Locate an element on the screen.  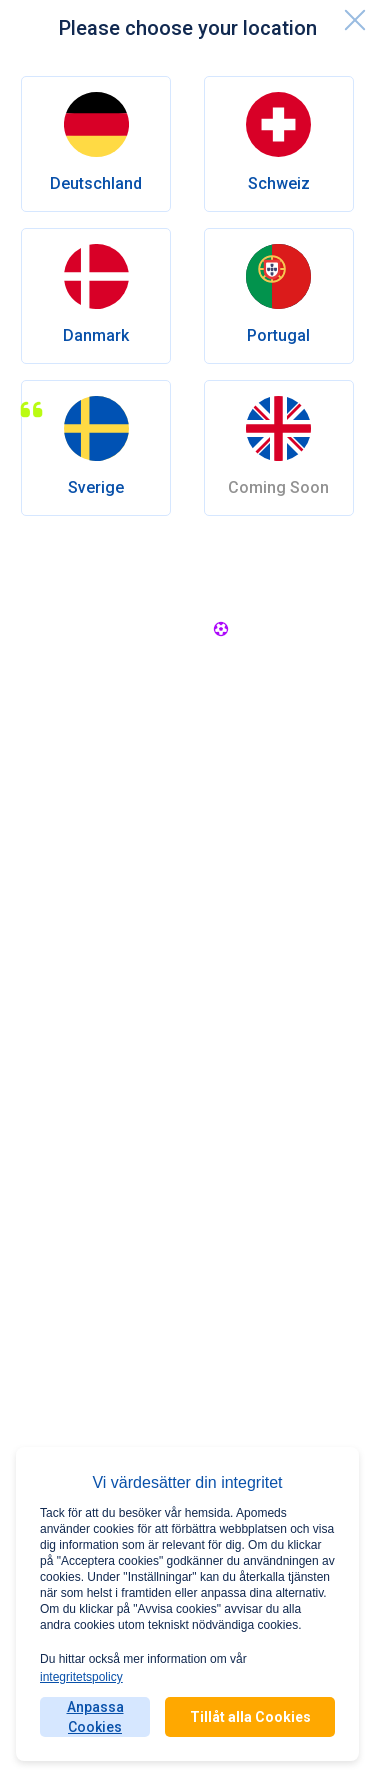
access sports or soccer-related content is located at coordinates (221, 629).